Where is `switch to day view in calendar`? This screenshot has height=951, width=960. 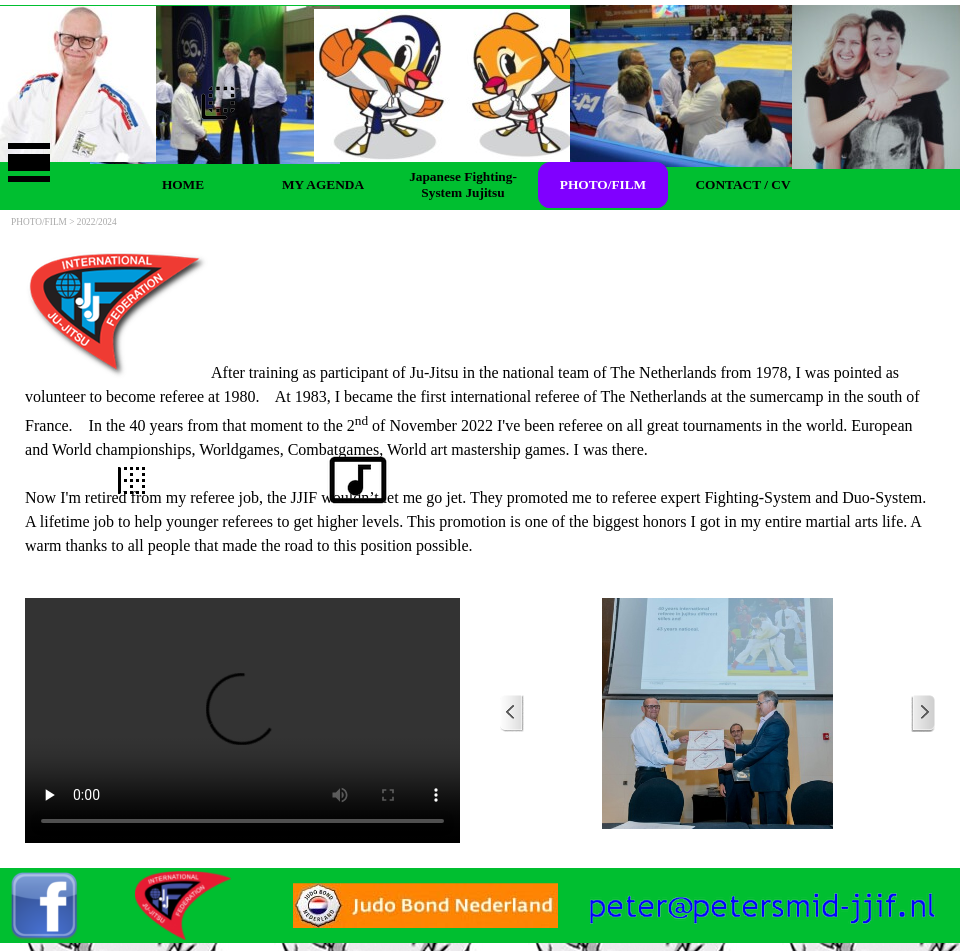
switch to day view in calendar is located at coordinates (30, 162).